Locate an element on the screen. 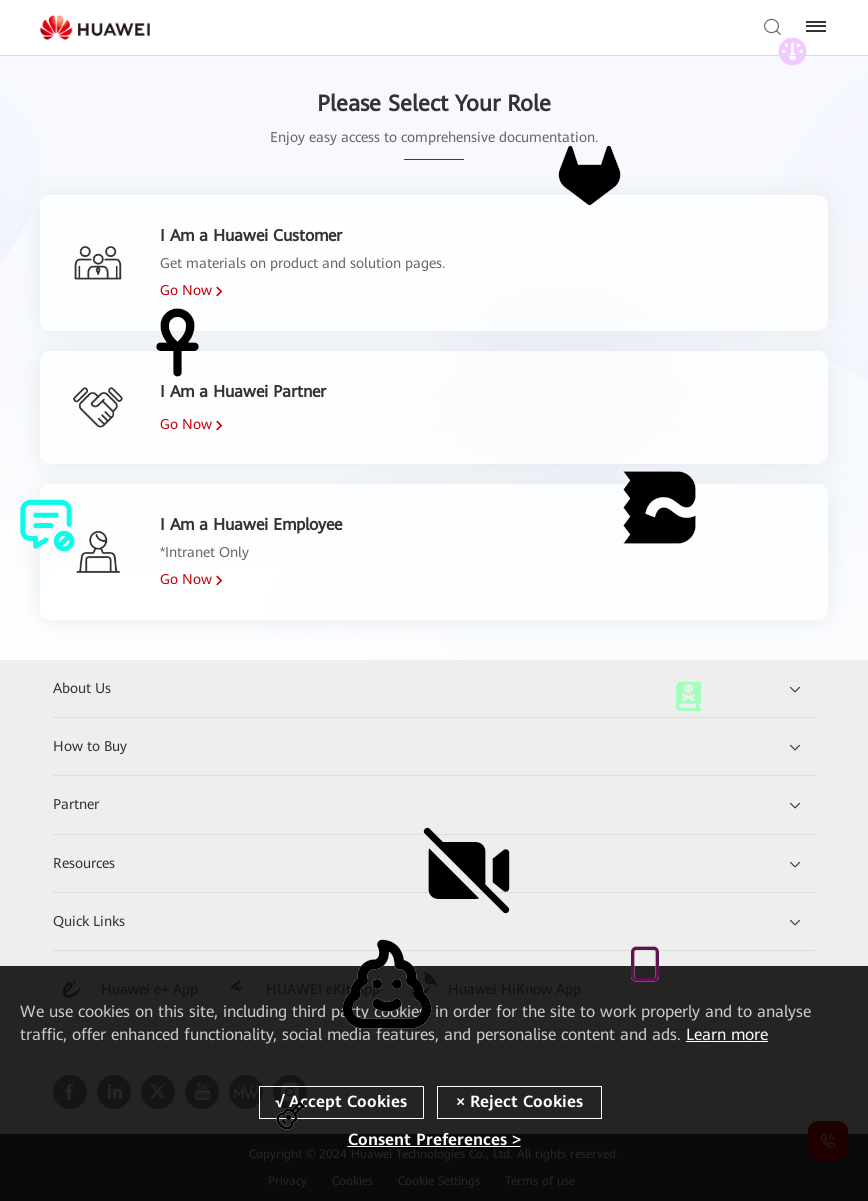  turn off camera or disable video is located at coordinates (466, 870).